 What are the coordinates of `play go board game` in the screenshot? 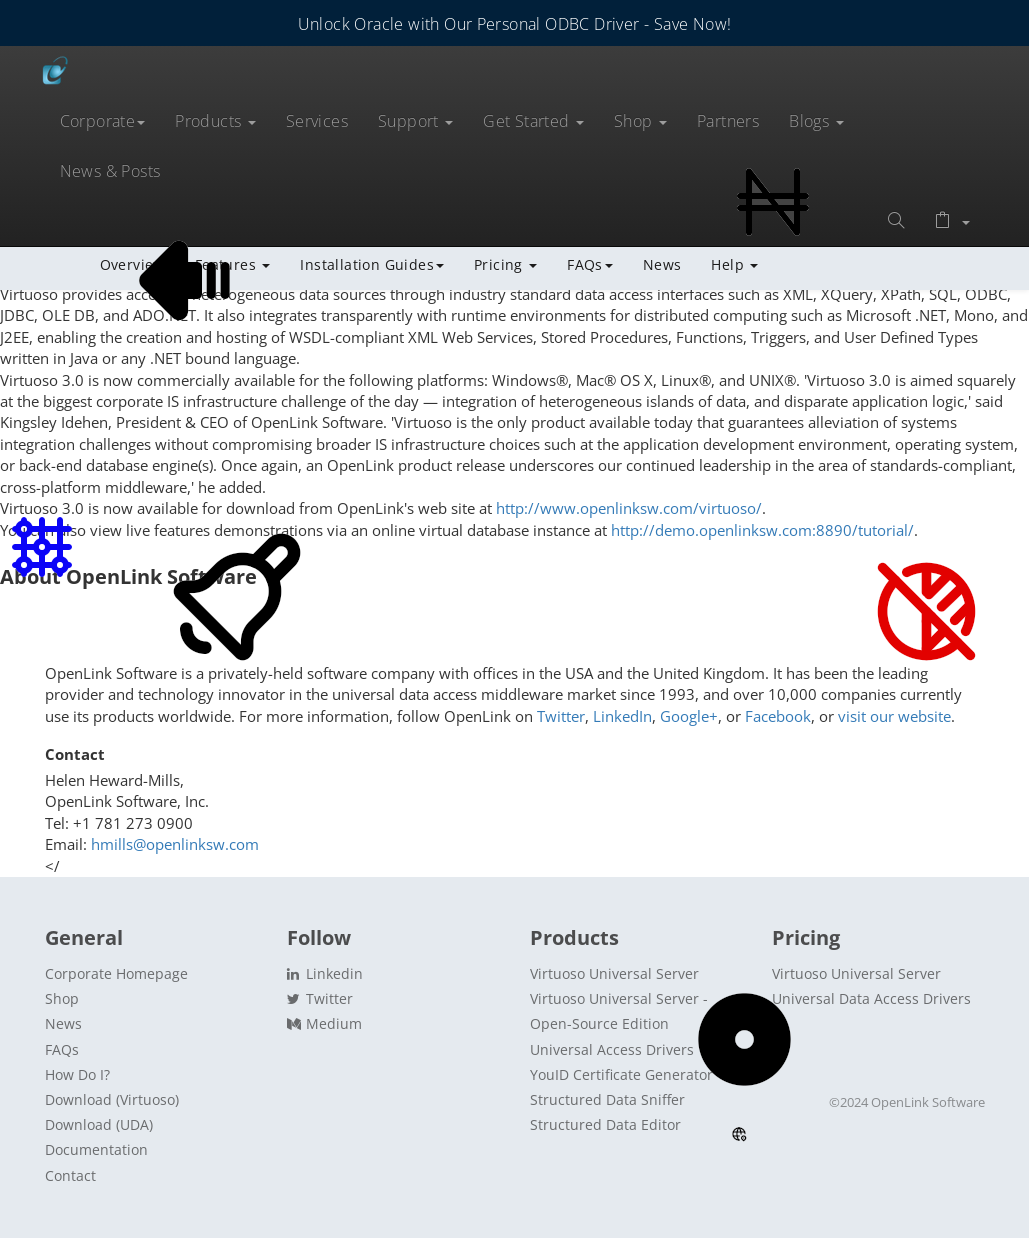 It's located at (42, 547).